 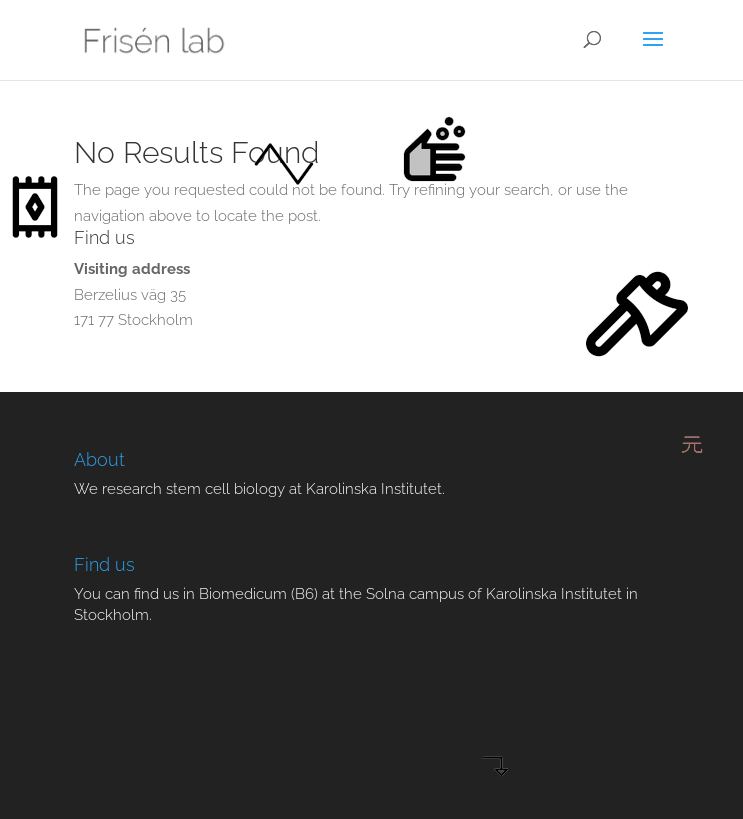 What do you see at coordinates (495, 765) in the screenshot?
I see `redirect content to a lower section` at bounding box center [495, 765].